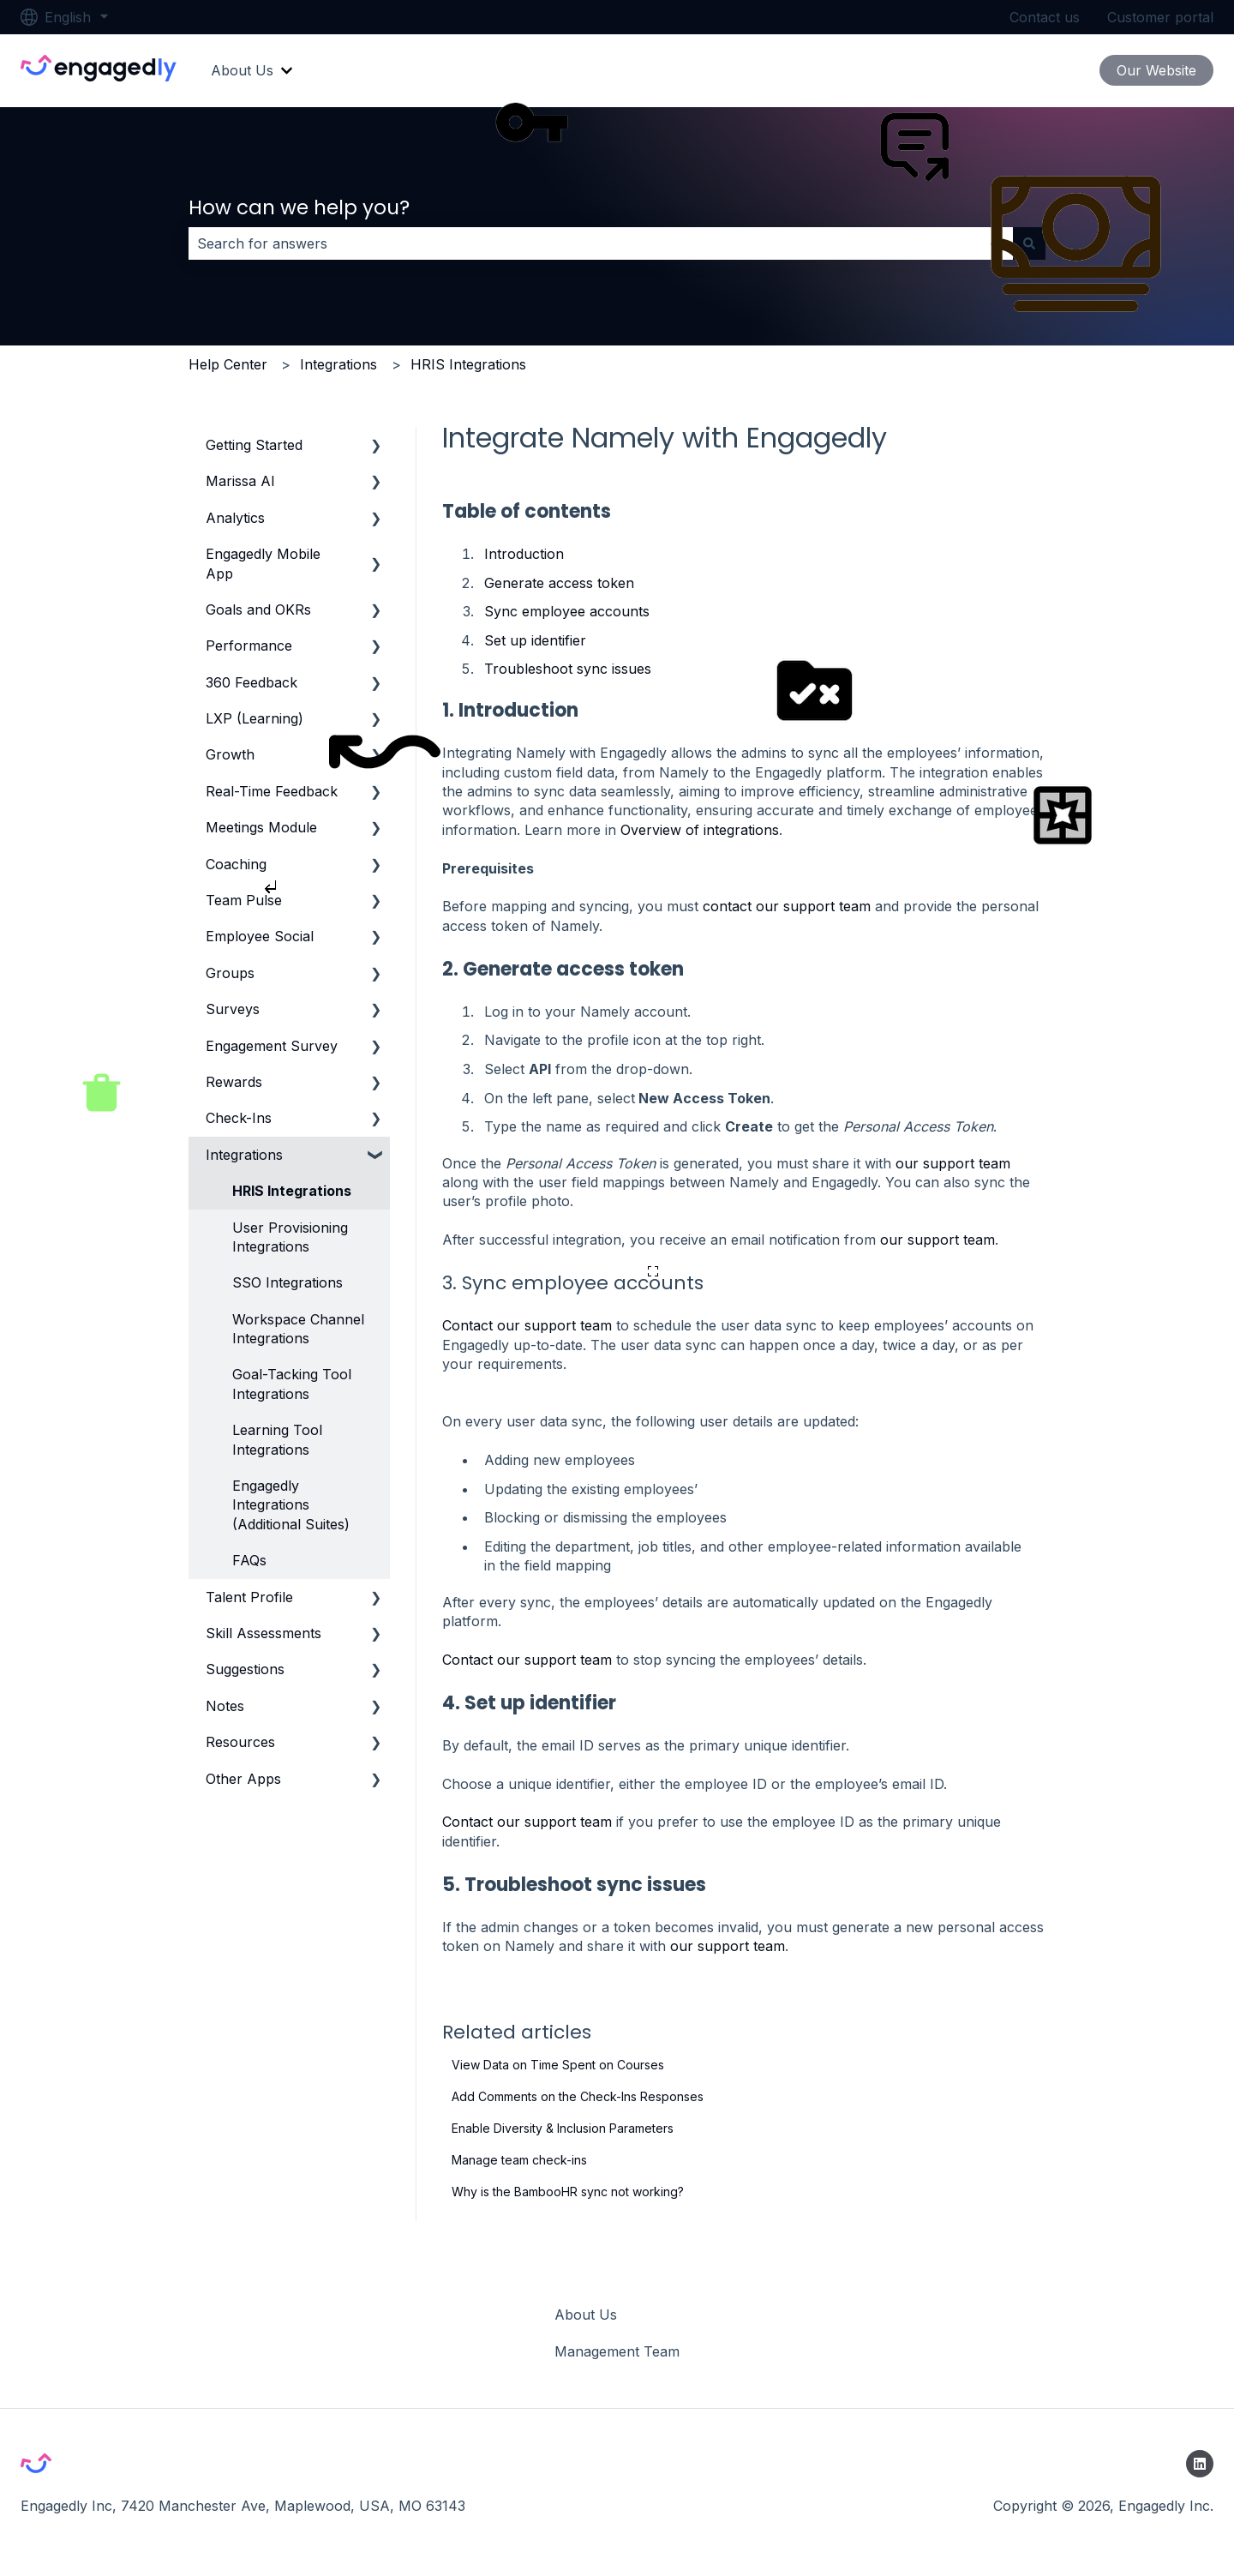 The image size is (1234, 2576). I want to click on navigate to parent folder or directory, so click(270, 886).